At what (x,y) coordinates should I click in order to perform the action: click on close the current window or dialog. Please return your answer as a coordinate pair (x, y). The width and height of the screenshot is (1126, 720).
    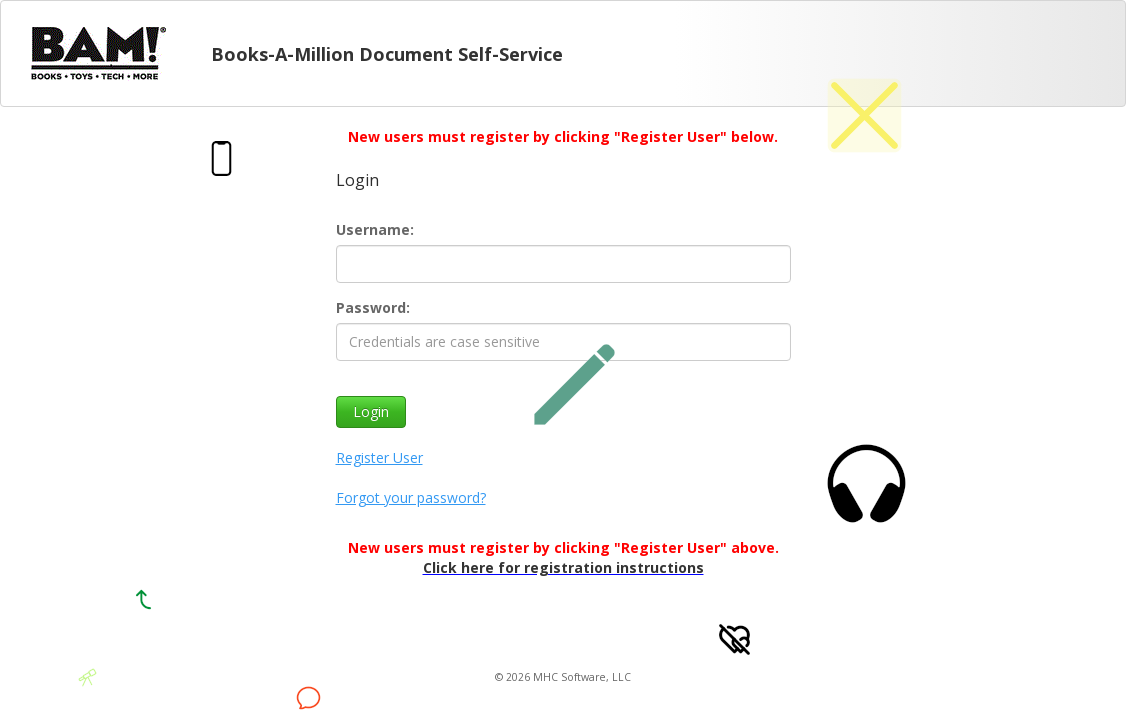
    Looking at the image, I should click on (864, 115).